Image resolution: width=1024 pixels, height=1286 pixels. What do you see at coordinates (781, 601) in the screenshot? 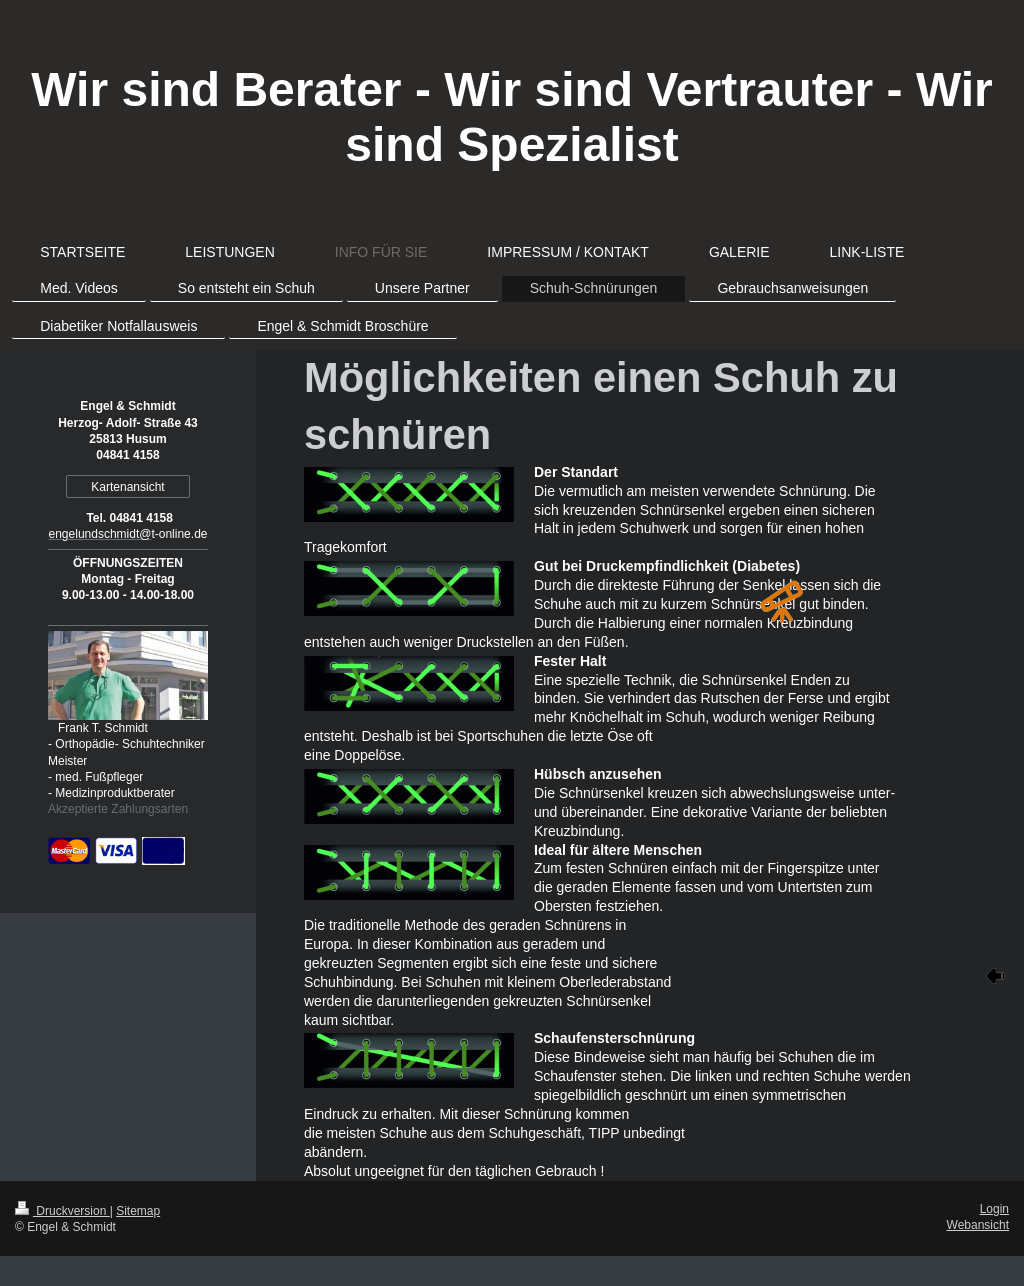
I see `explore or discover new content` at bounding box center [781, 601].